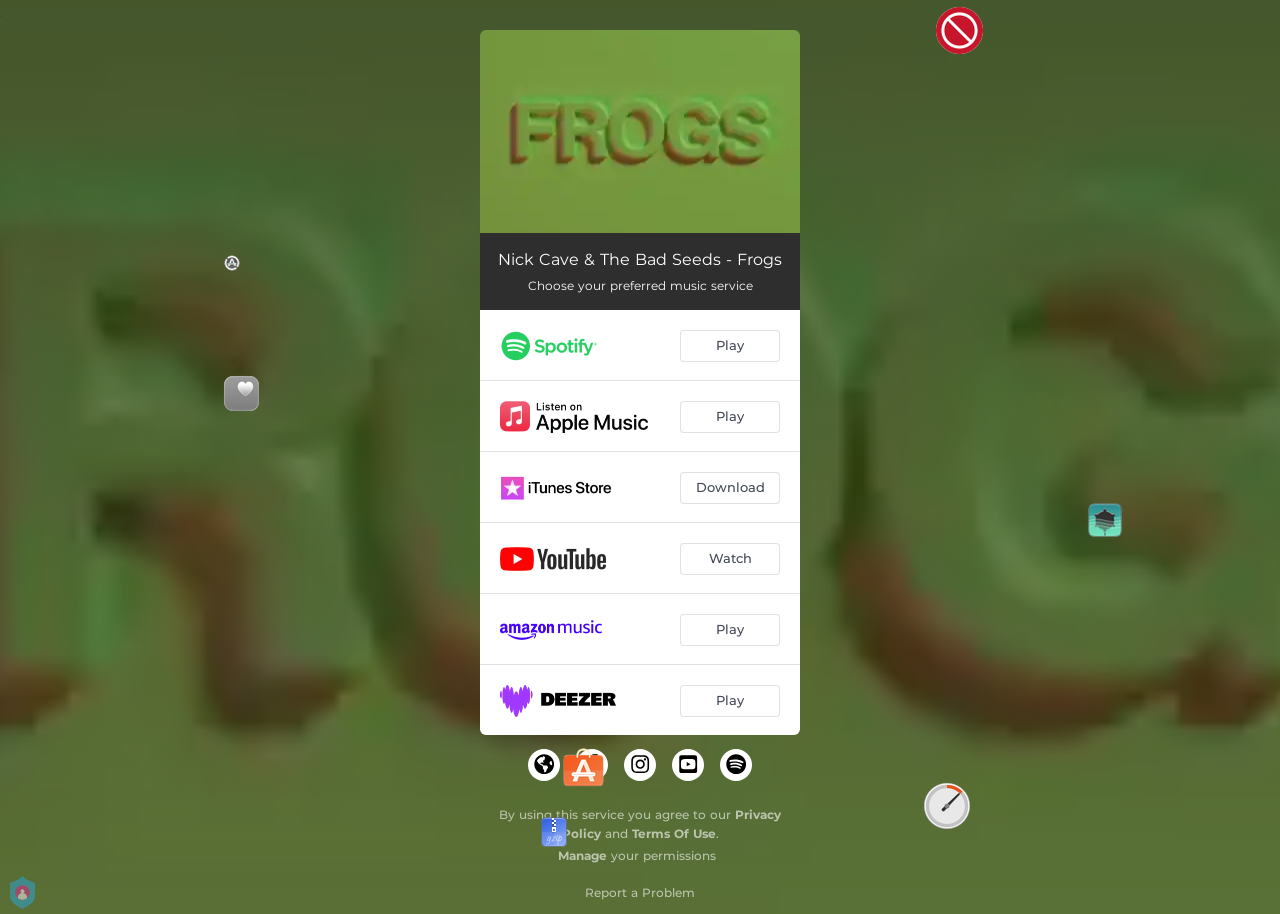 The height and width of the screenshot is (914, 1280). I want to click on check for and install software updates, so click(232, 263).